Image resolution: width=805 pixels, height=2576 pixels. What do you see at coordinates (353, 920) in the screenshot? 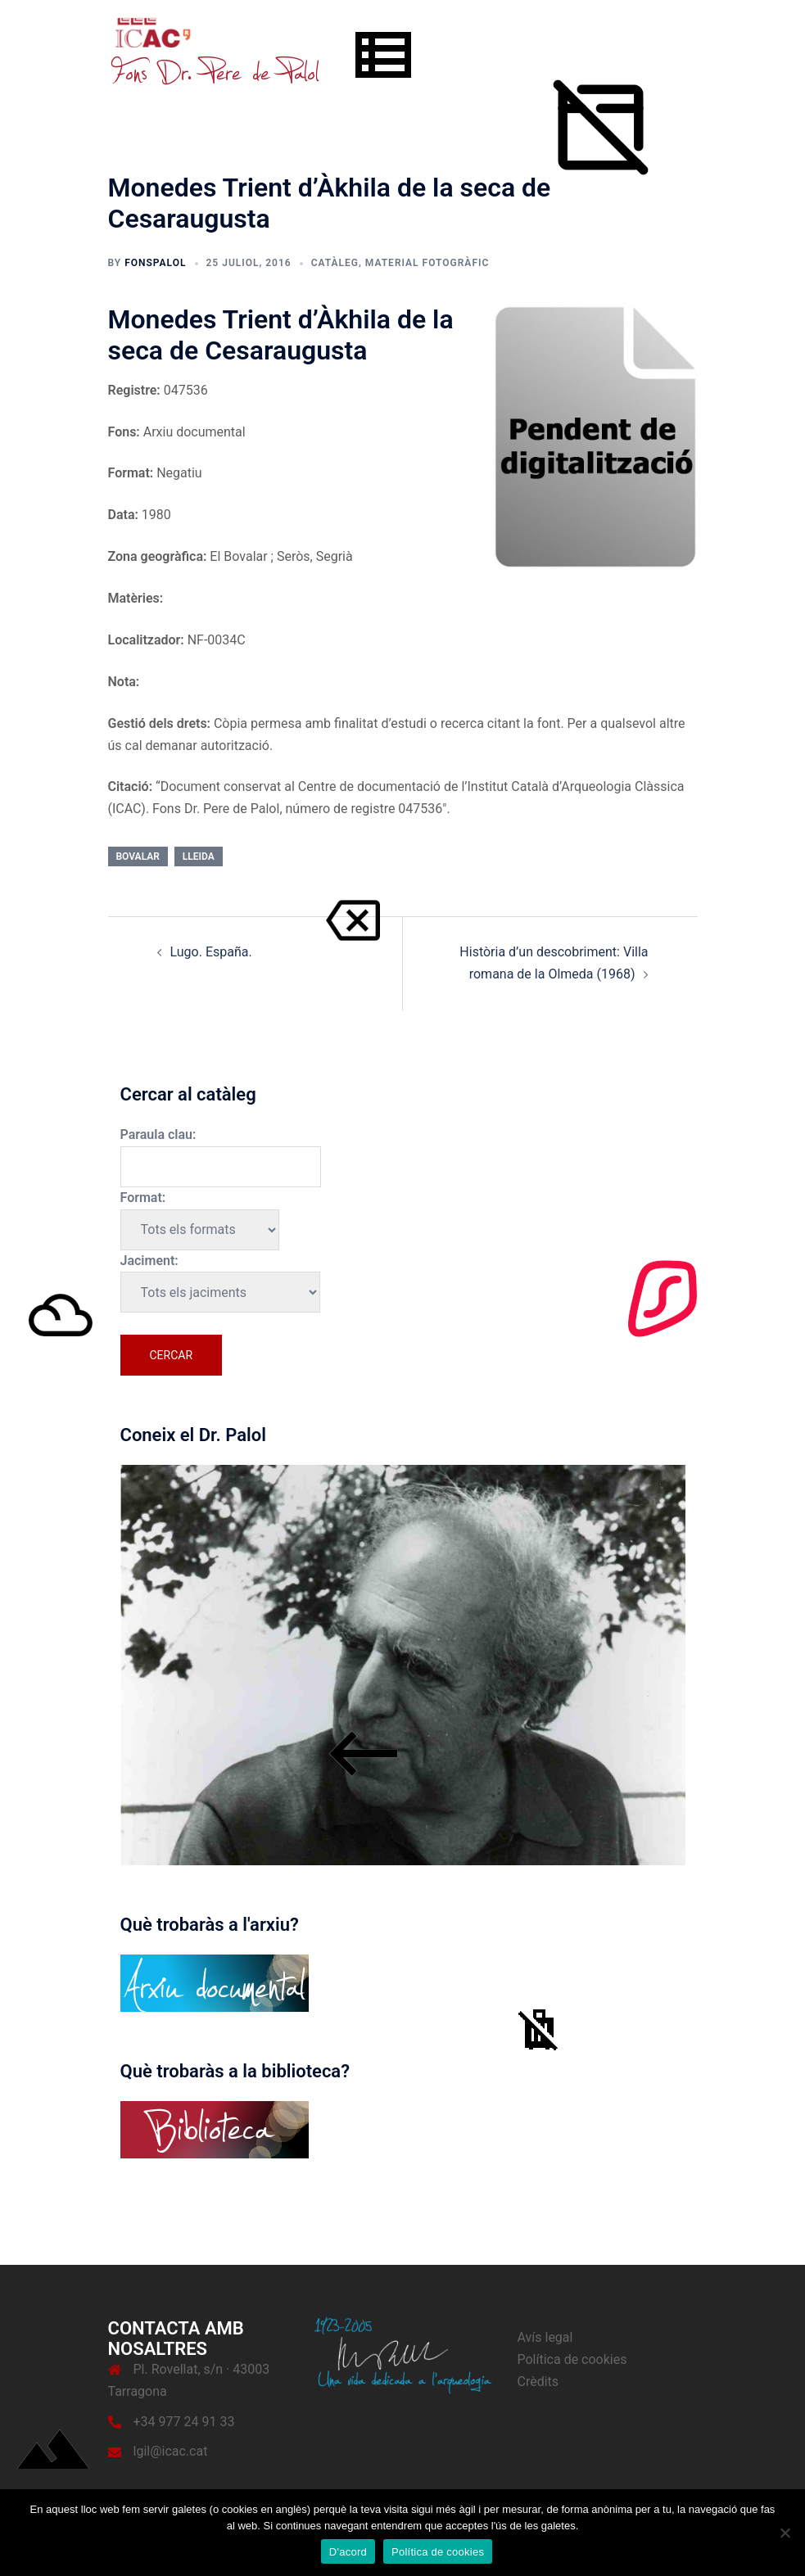
I see `delete the last character entered` at bounding box center [353, 920].